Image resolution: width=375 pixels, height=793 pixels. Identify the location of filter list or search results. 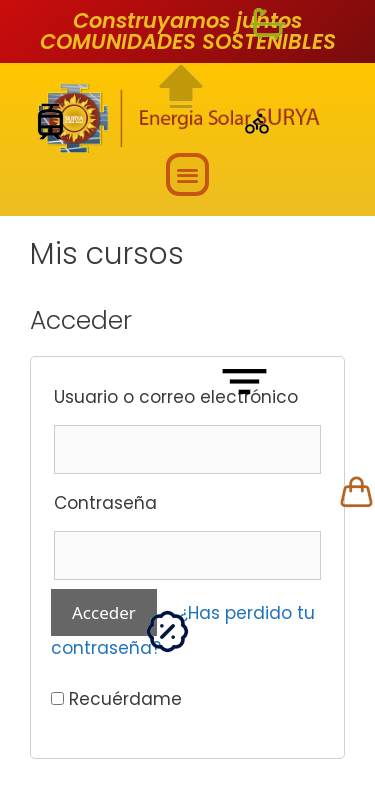
(244, 381).